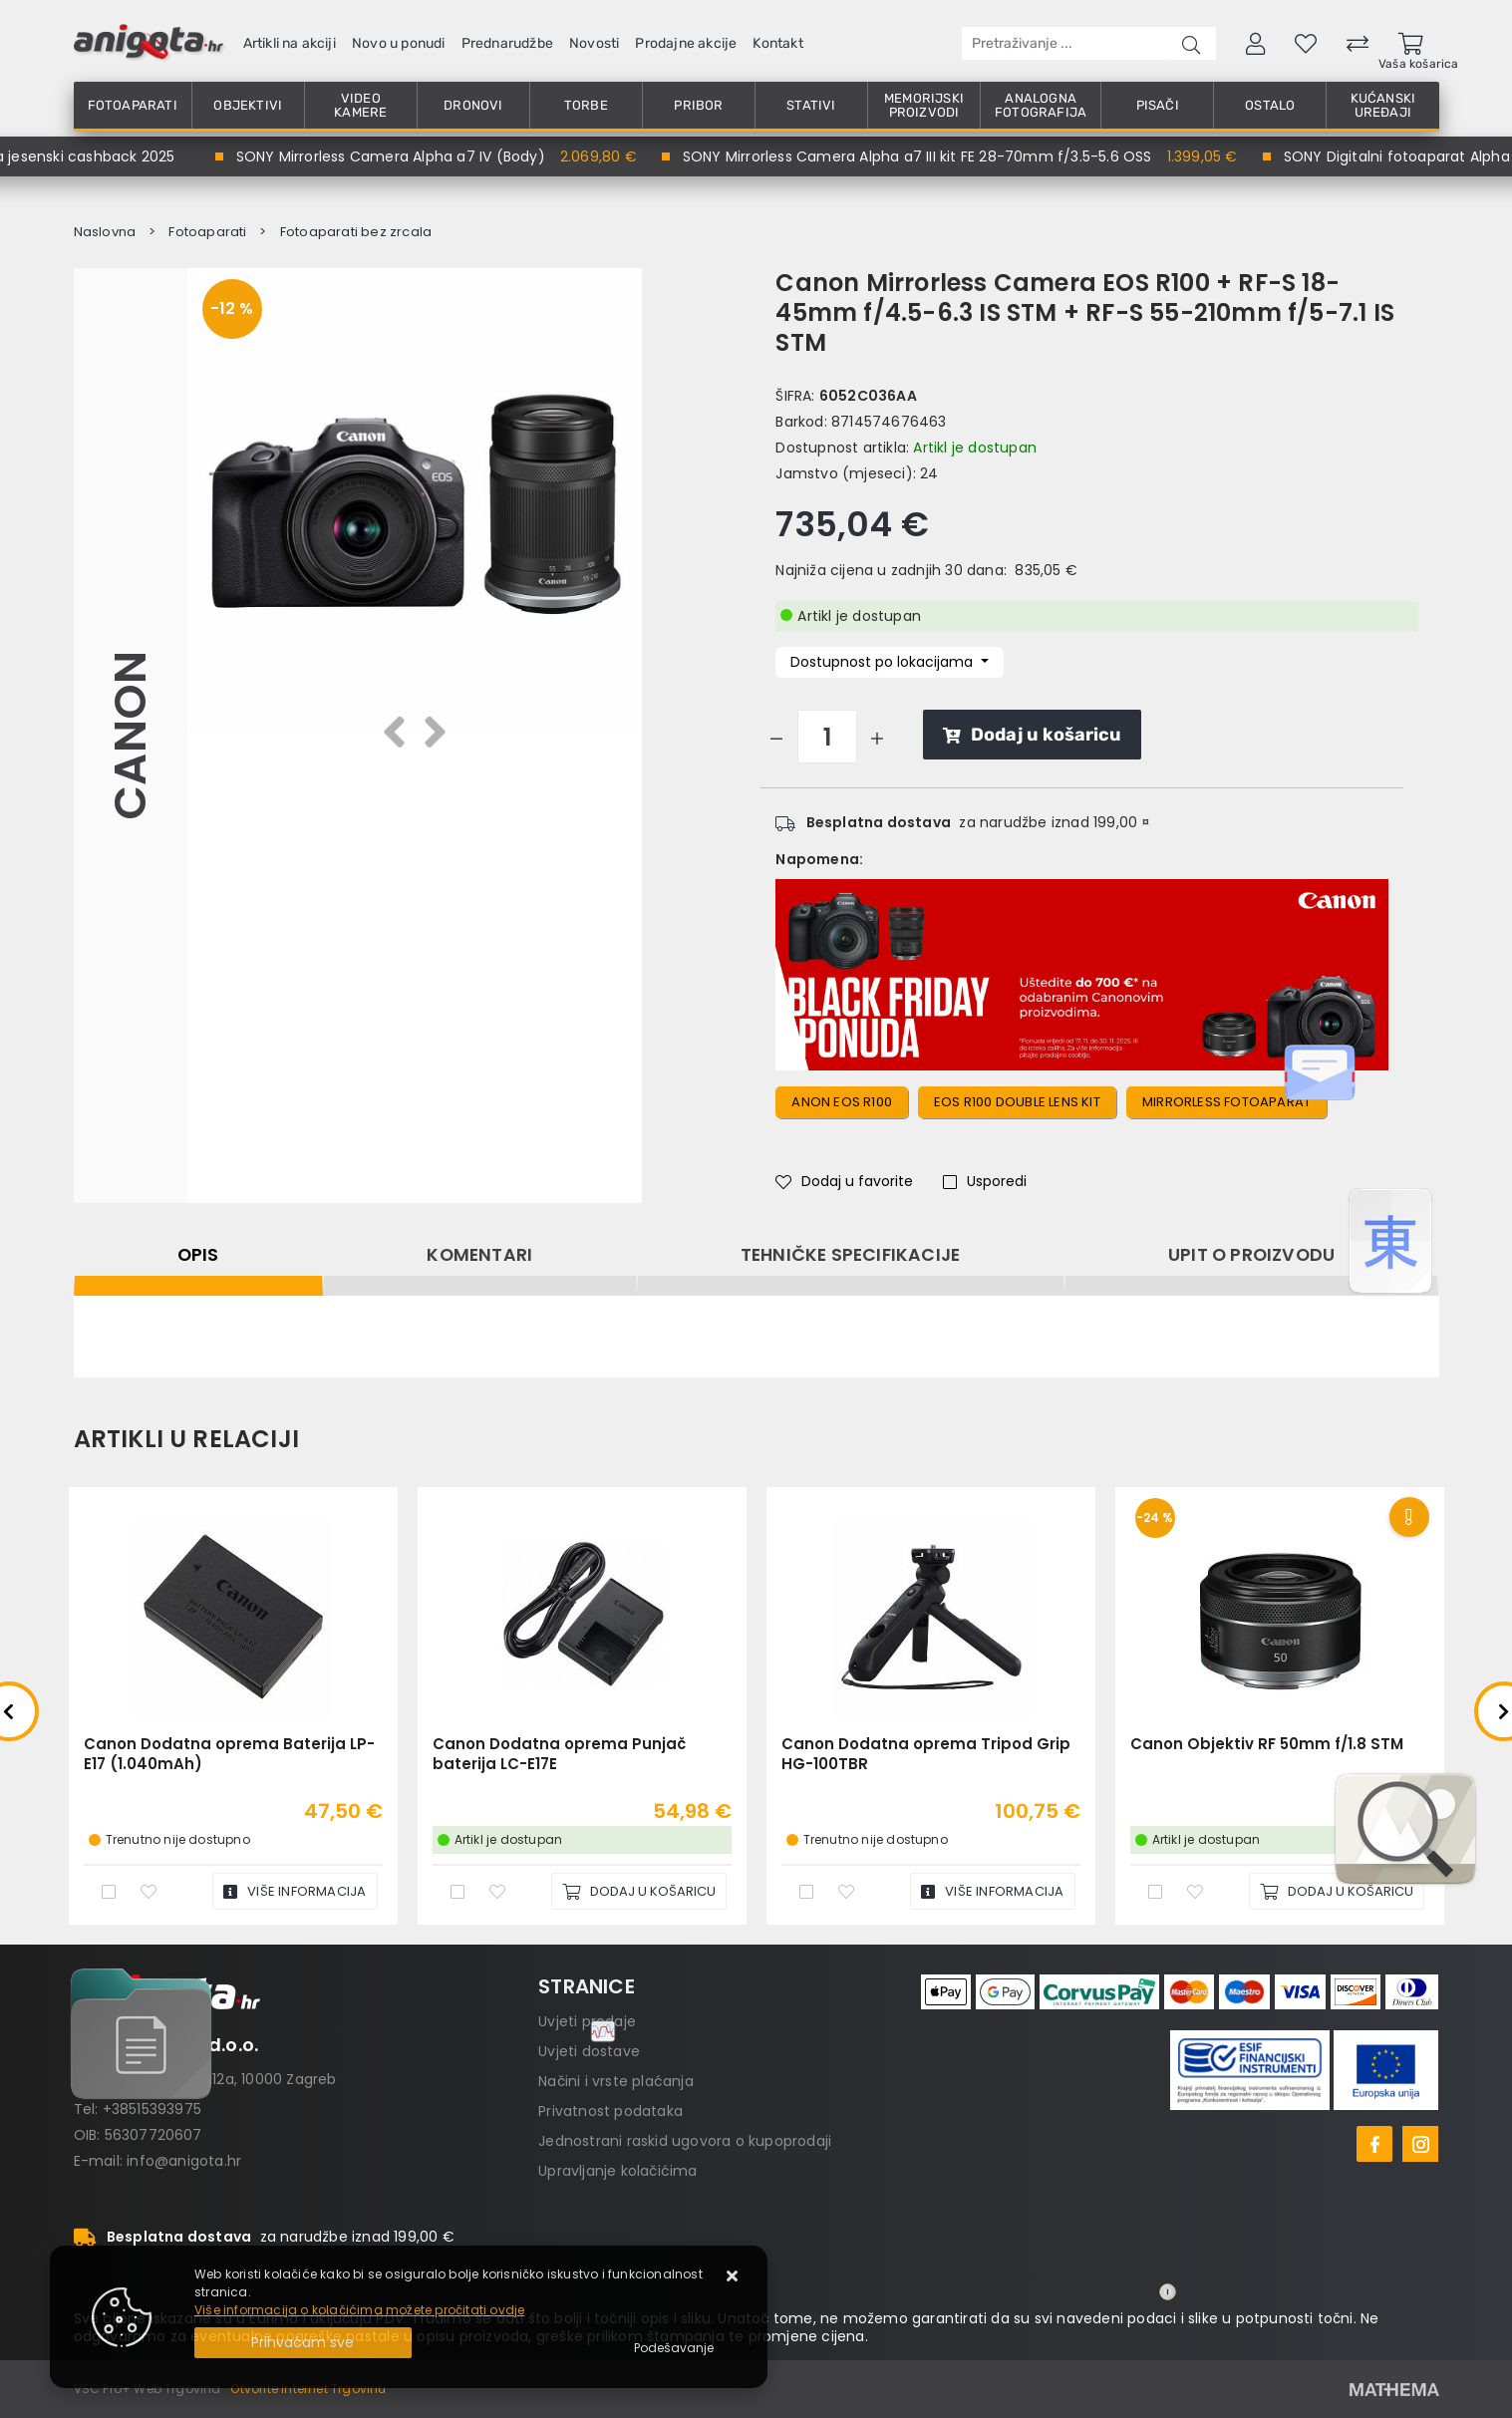 Image resolution: width=1512 pixels, height=2418 pixels. I want to click on open power statistics application, so click(603, 2031).